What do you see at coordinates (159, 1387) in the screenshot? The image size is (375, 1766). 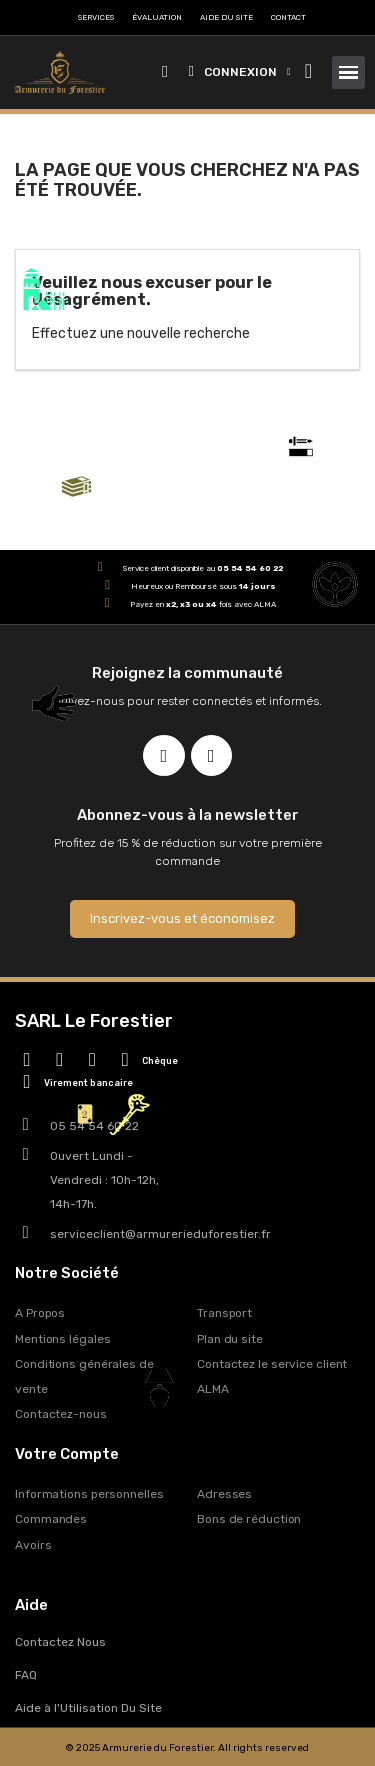 I see `toggle bedside lamp or night light` at bounding box center [159, 1387].